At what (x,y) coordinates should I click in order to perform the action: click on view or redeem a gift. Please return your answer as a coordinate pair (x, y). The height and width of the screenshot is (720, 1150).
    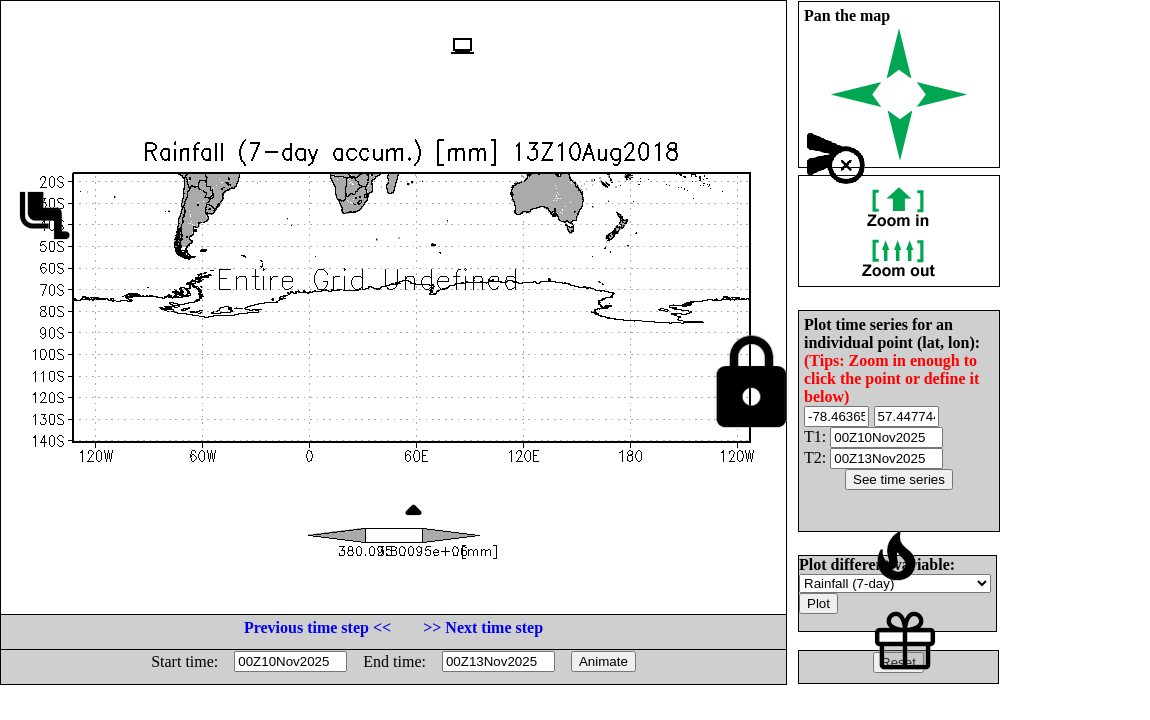
    Looking at the image, I should click on (905, 644).